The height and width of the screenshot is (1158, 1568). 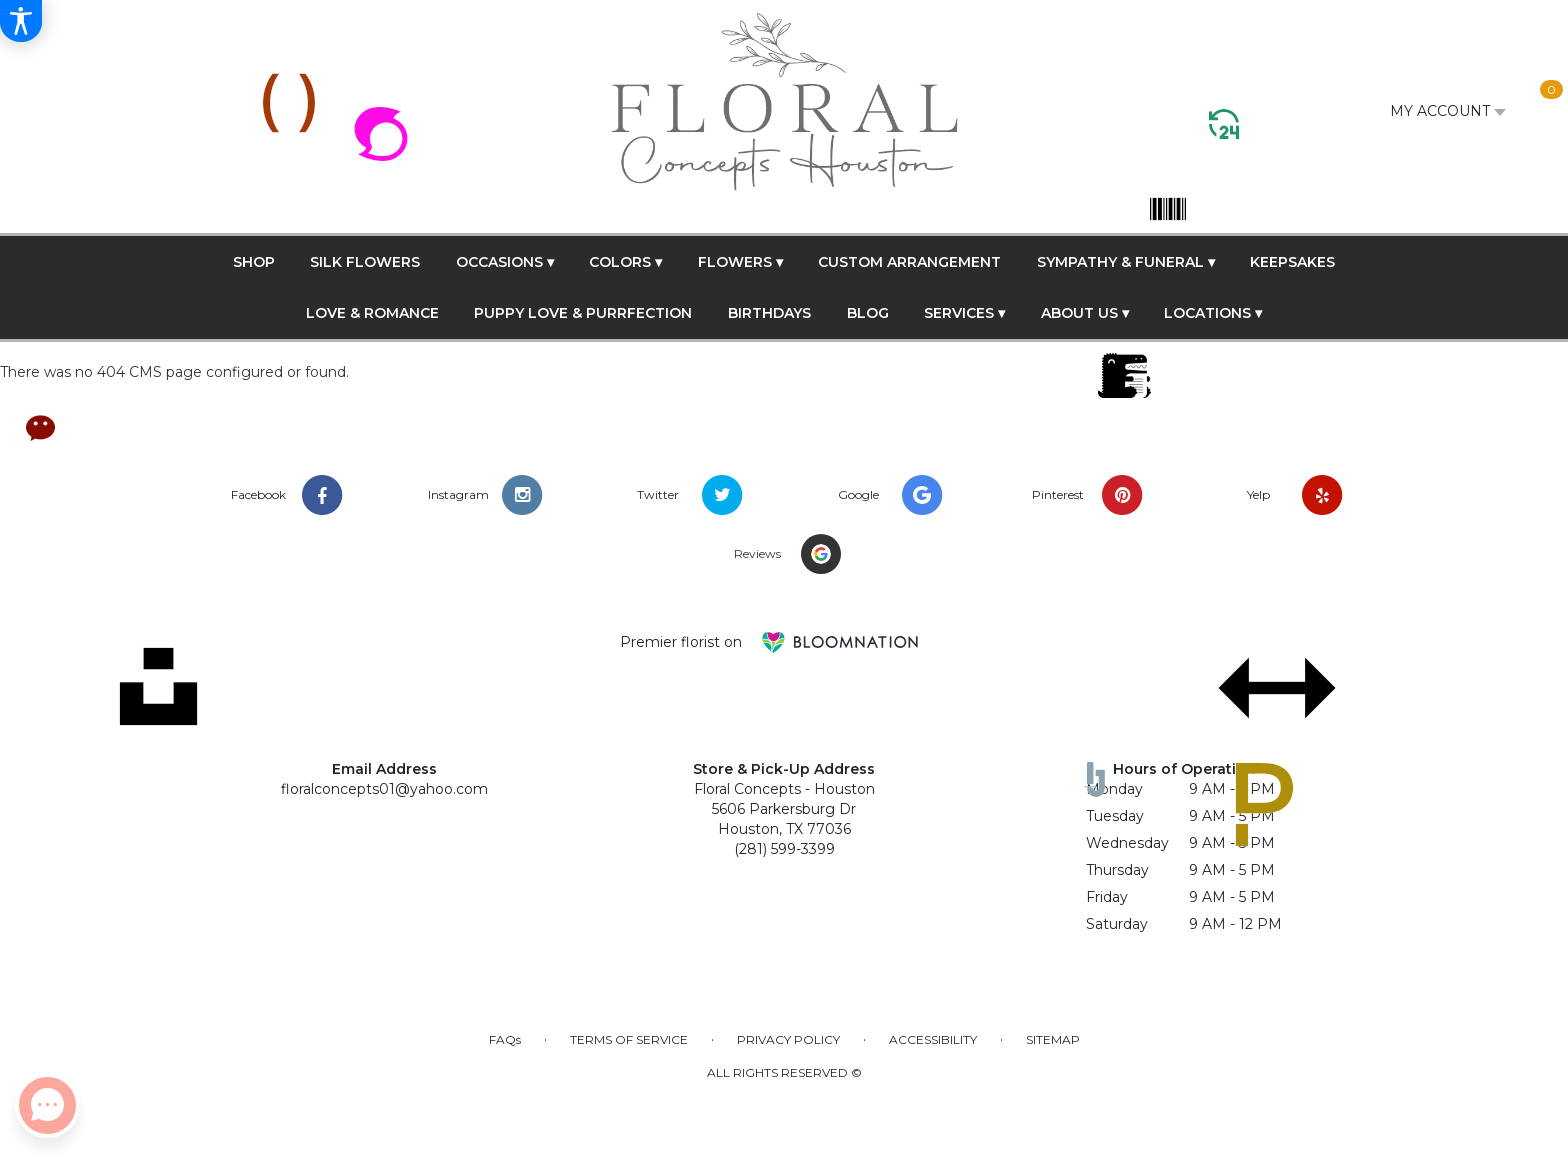 I want to click on indicates 24/7 availability or round-the-clock service, so click(x=1224, y=124).